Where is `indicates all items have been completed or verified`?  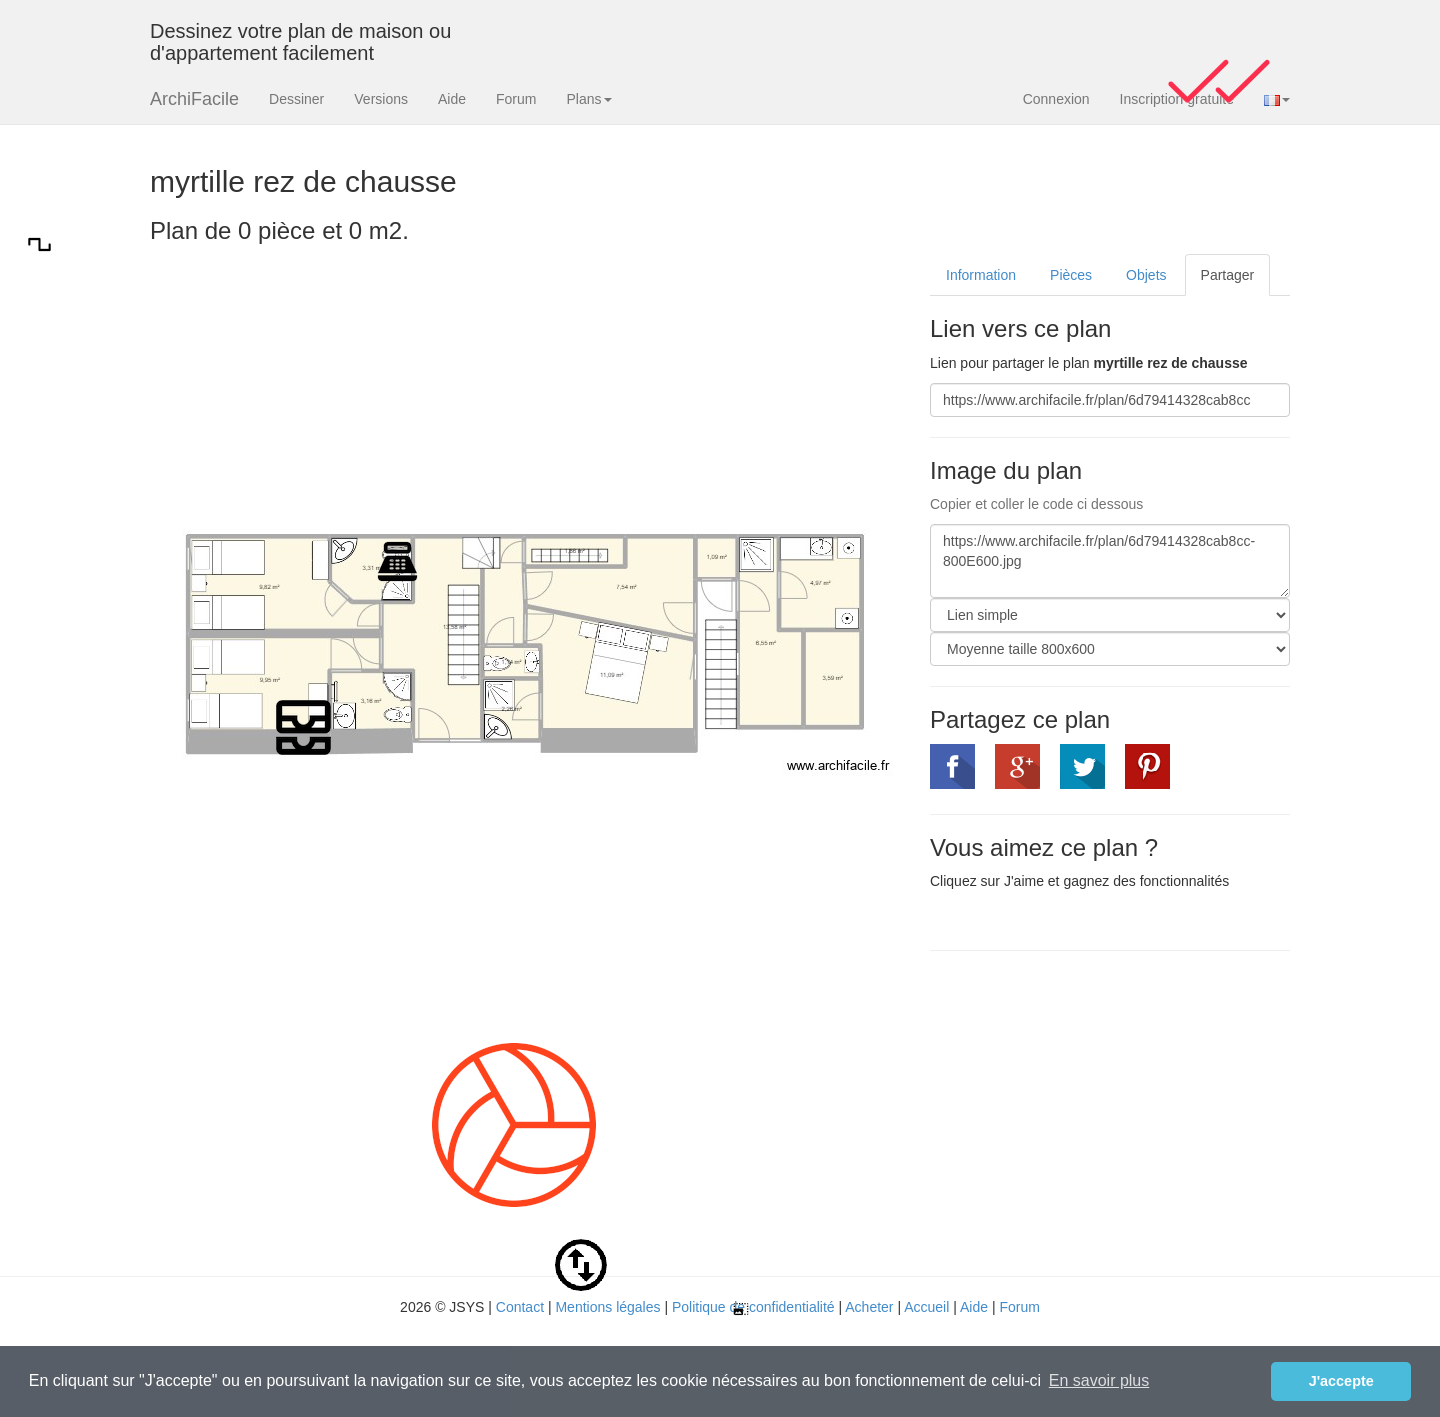 indicates all items have been completed or verified is located at coordinates (1219, 83).